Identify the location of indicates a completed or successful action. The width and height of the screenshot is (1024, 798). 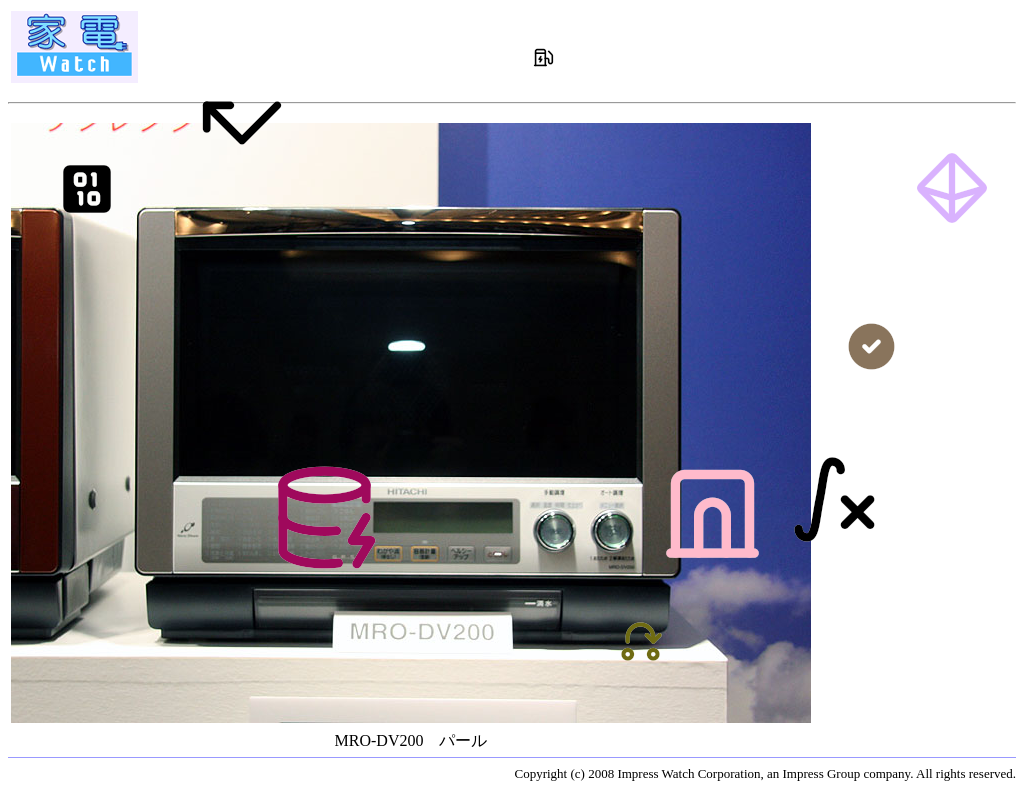
(871, 346).